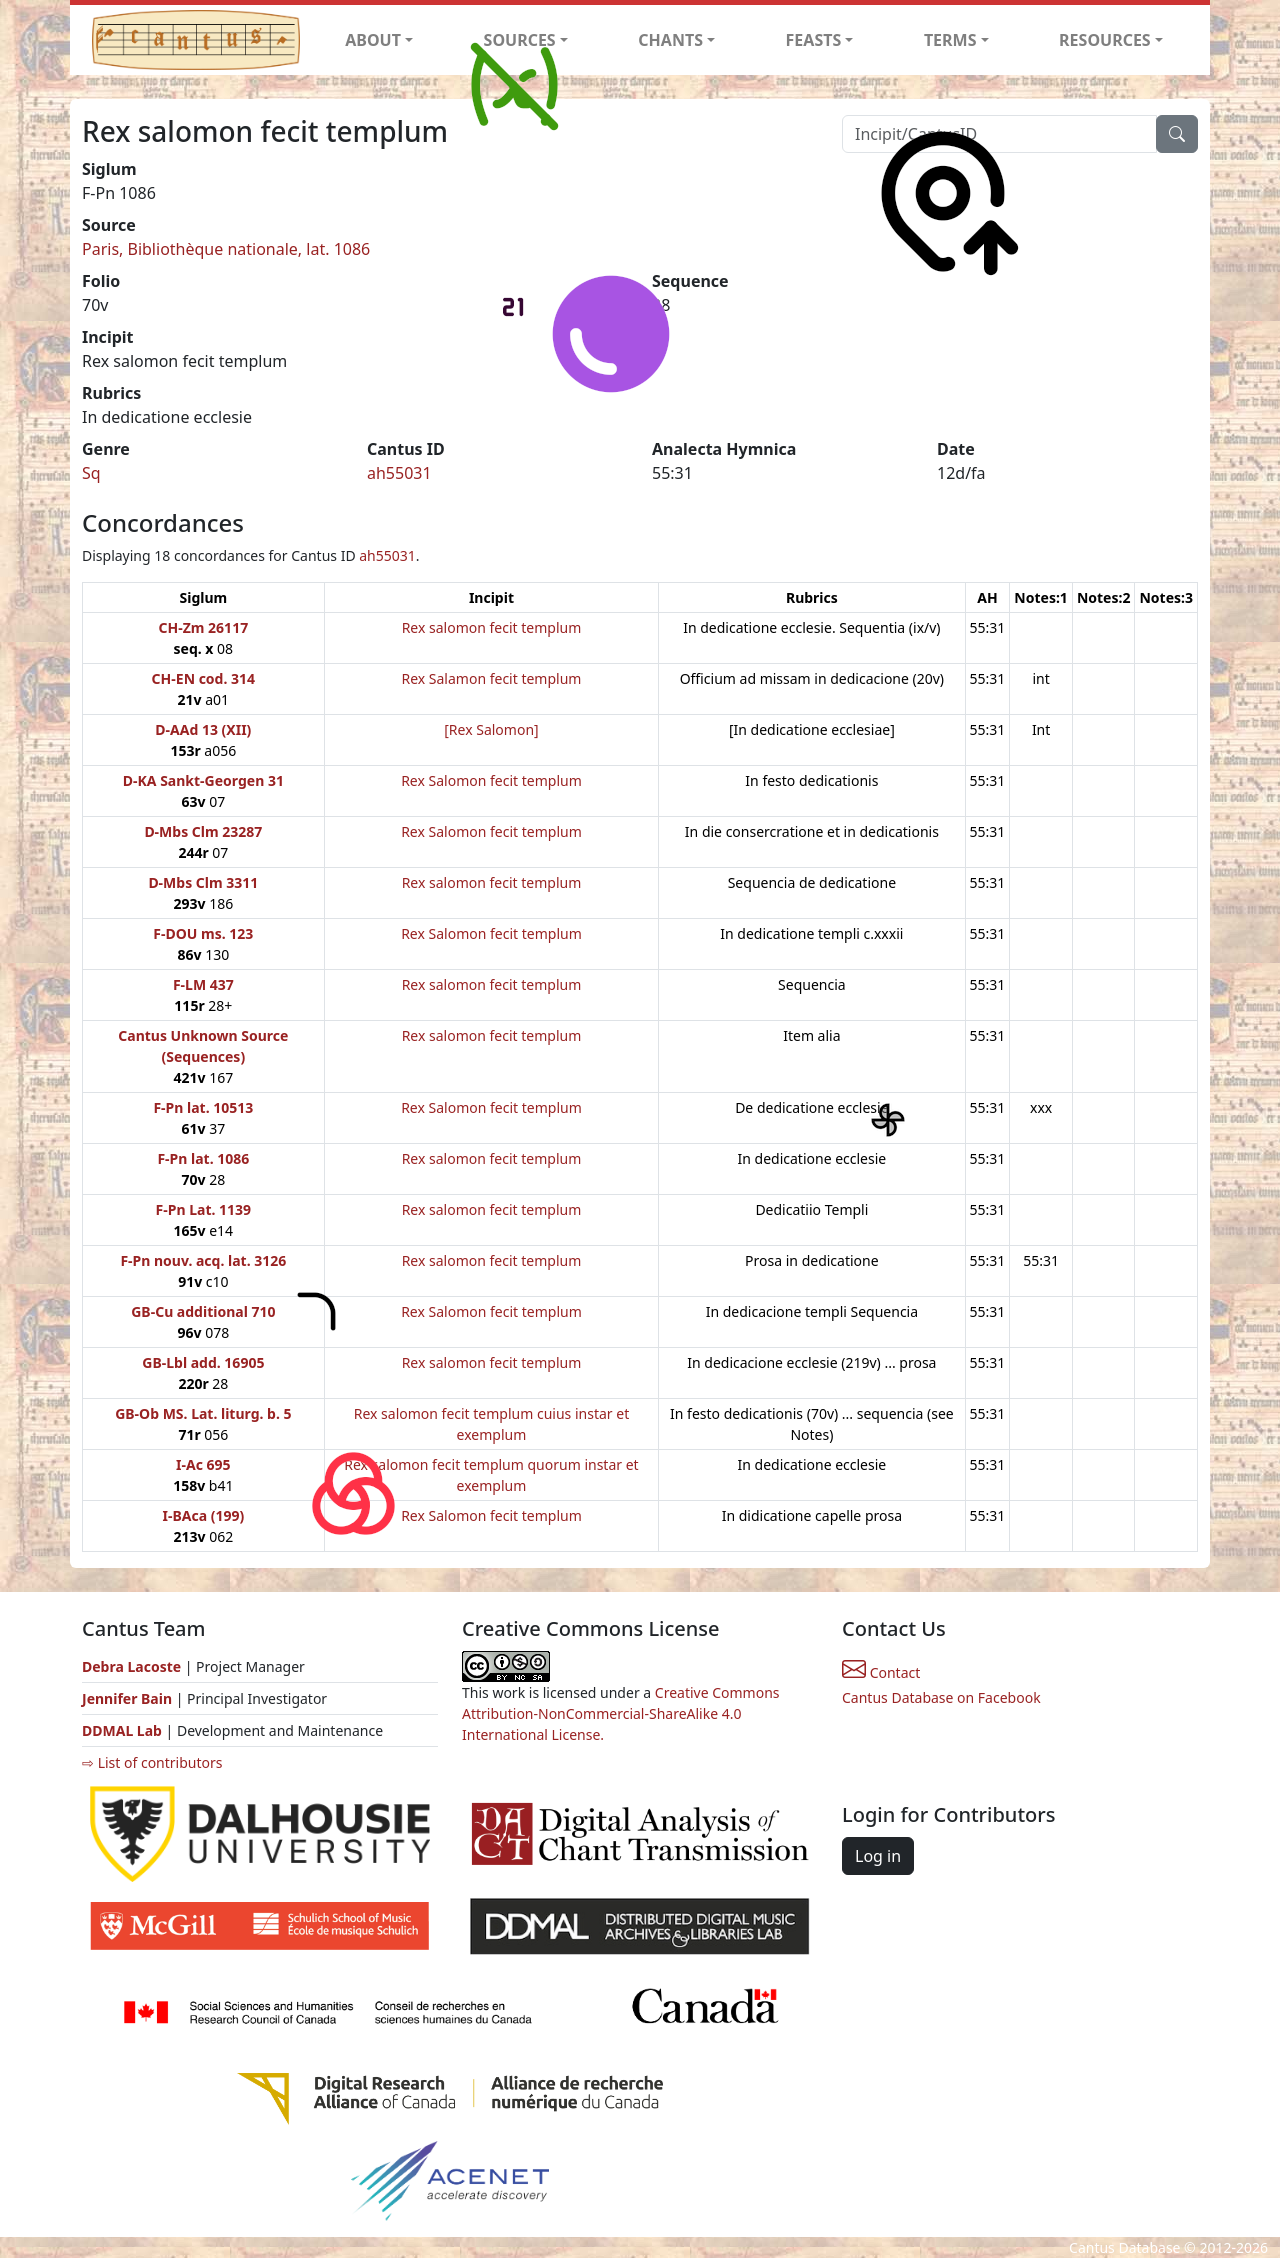 This screenshot has height=2258, width=1280. What do you see at coordinates (514, 86) in the screenshot?
I see `disable variable or dynamic content` at bounding box center [514, 86].